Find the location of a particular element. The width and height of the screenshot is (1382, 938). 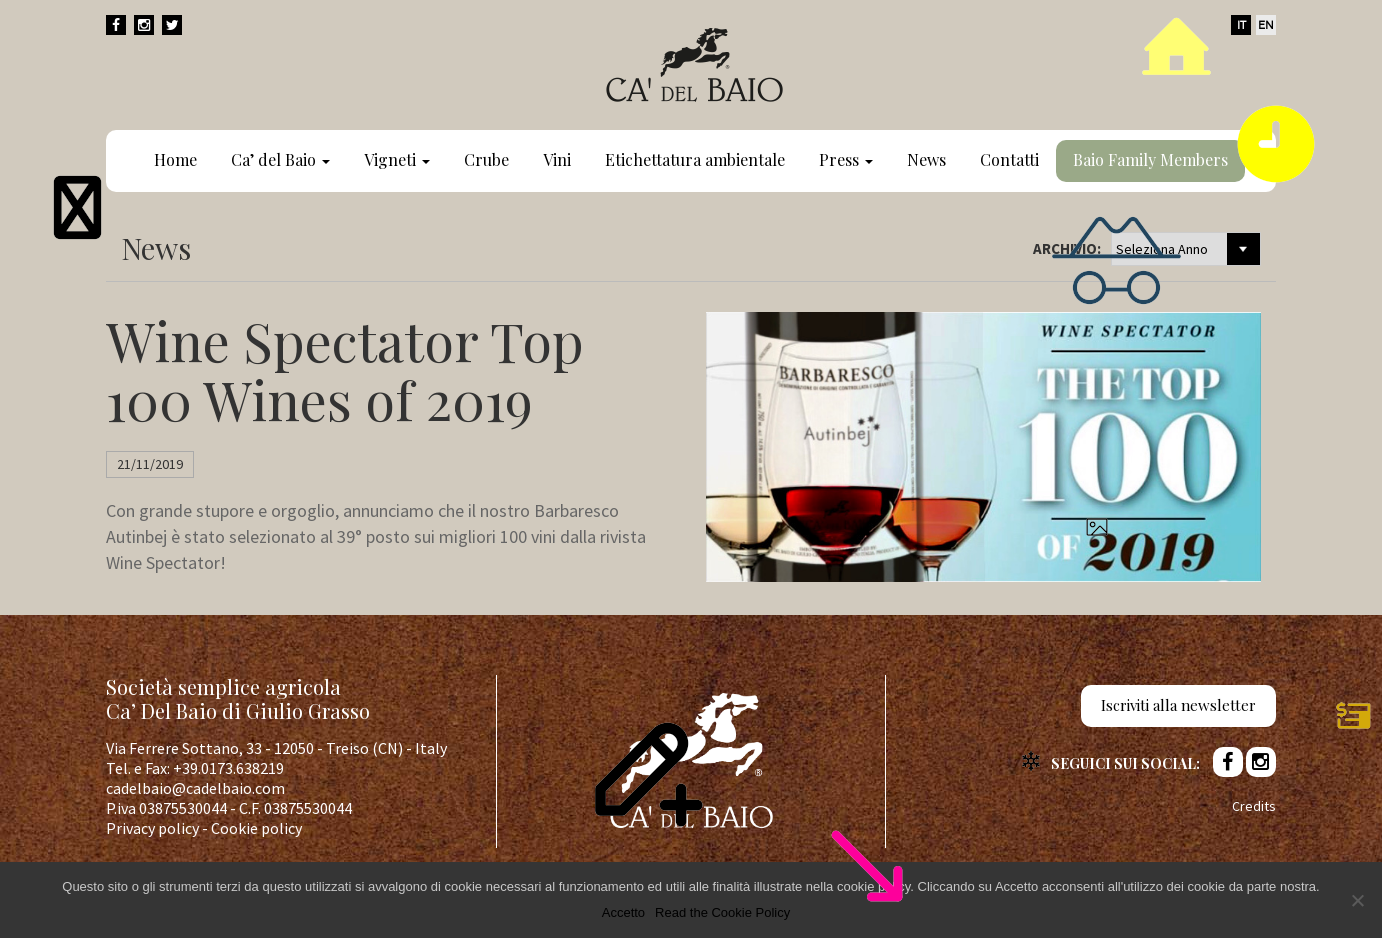

activate cooling or air conditioning mode is located at coordinates (1031, 761).